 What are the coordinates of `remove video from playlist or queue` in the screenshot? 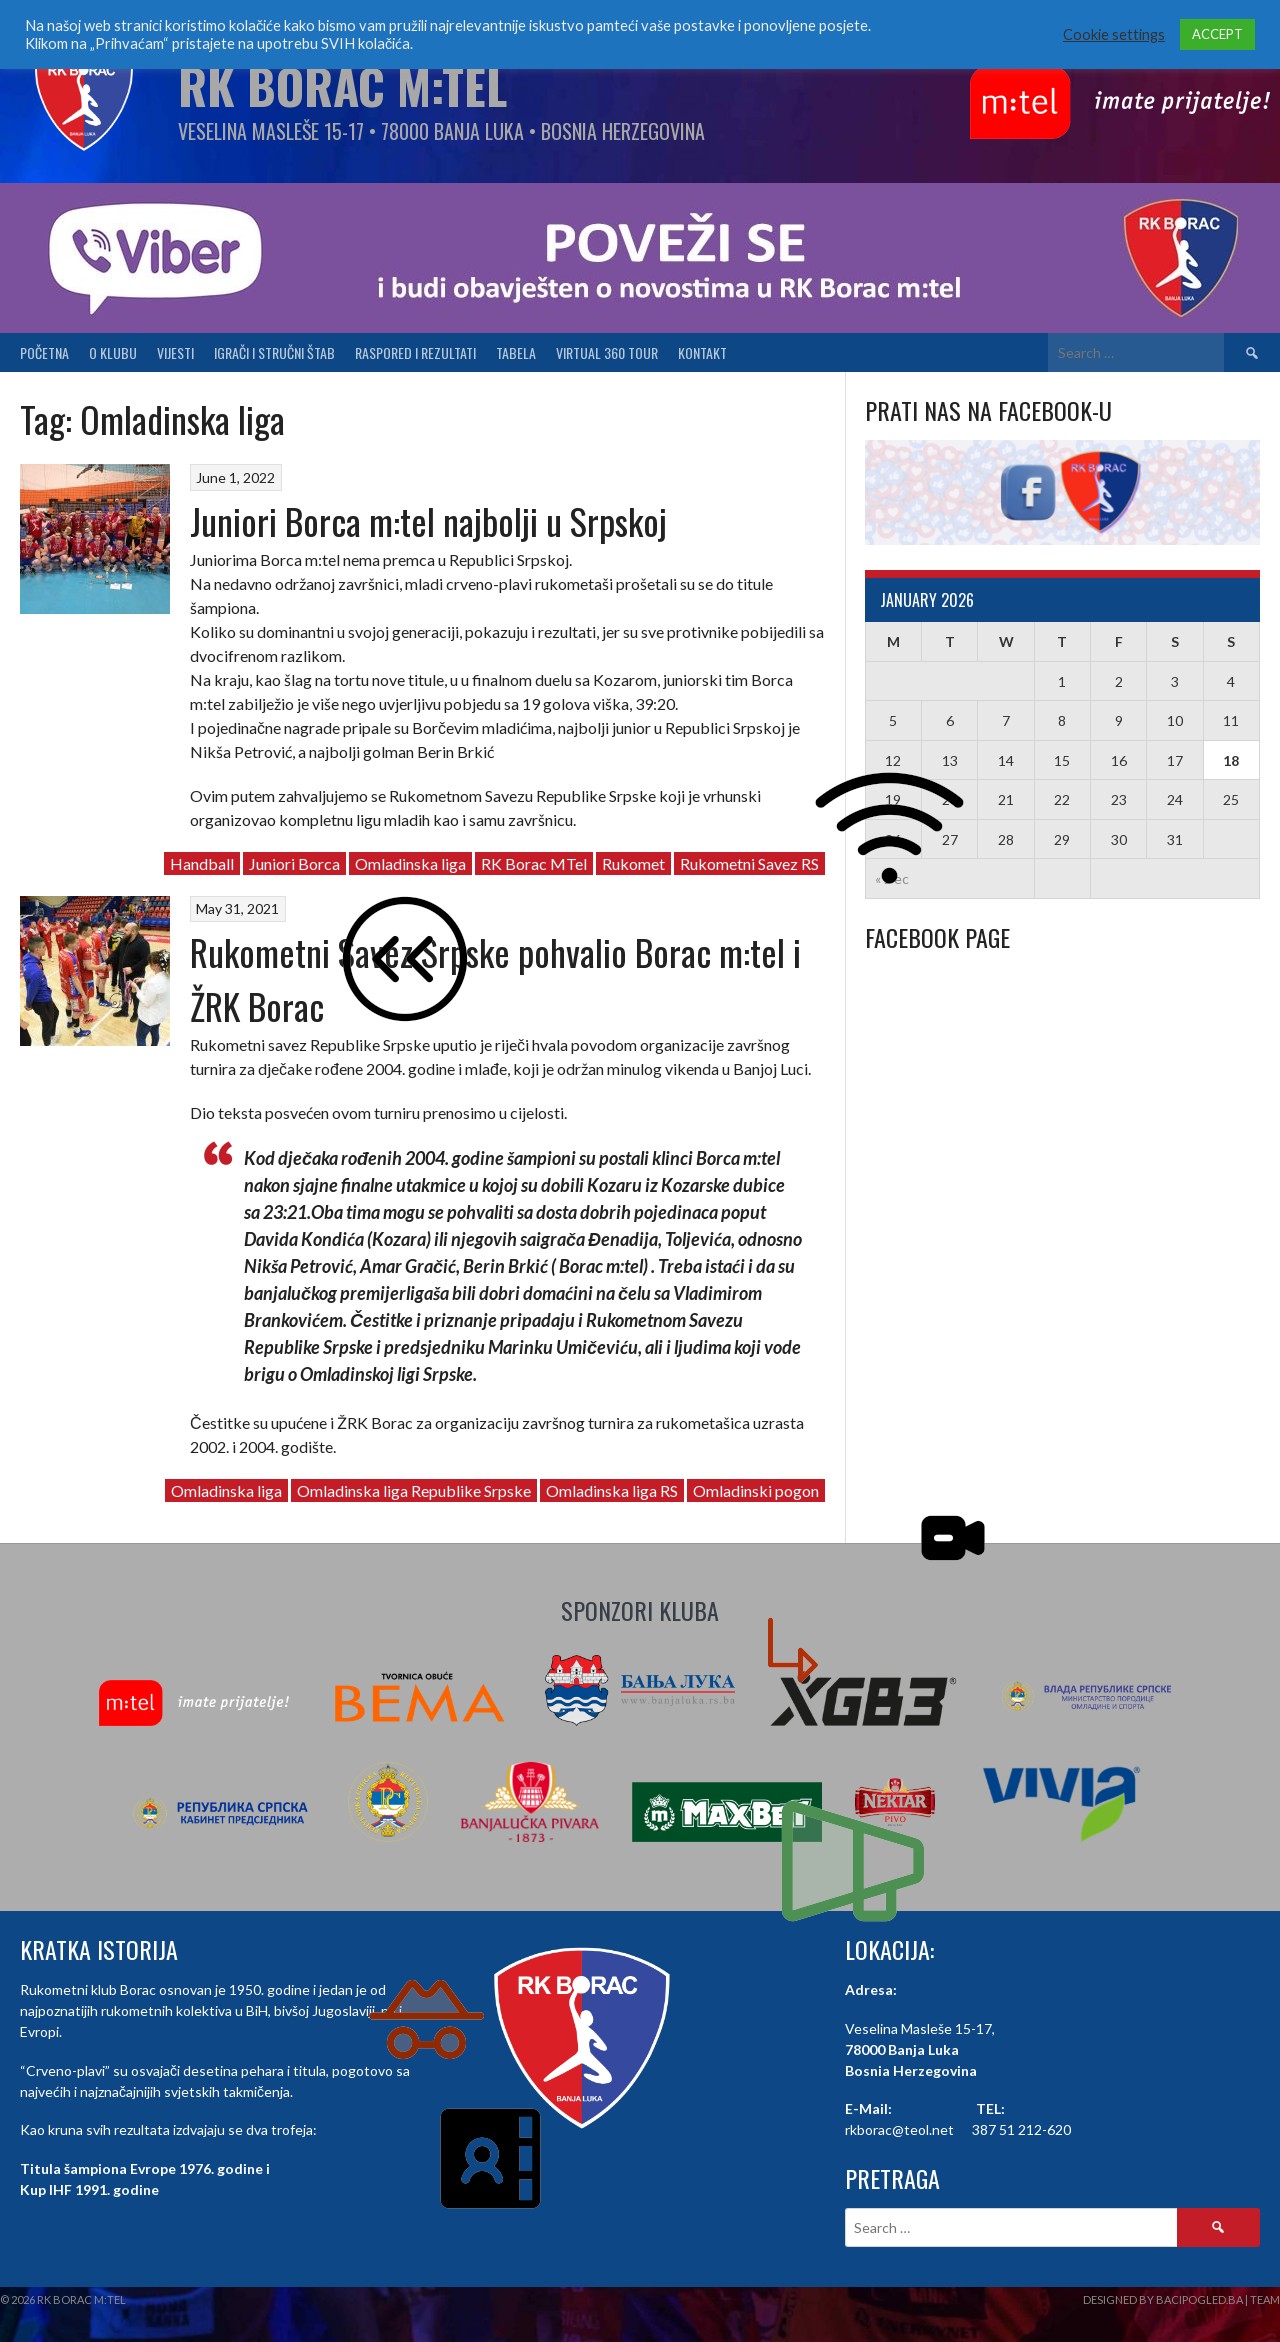 It's located at (953, 1538).